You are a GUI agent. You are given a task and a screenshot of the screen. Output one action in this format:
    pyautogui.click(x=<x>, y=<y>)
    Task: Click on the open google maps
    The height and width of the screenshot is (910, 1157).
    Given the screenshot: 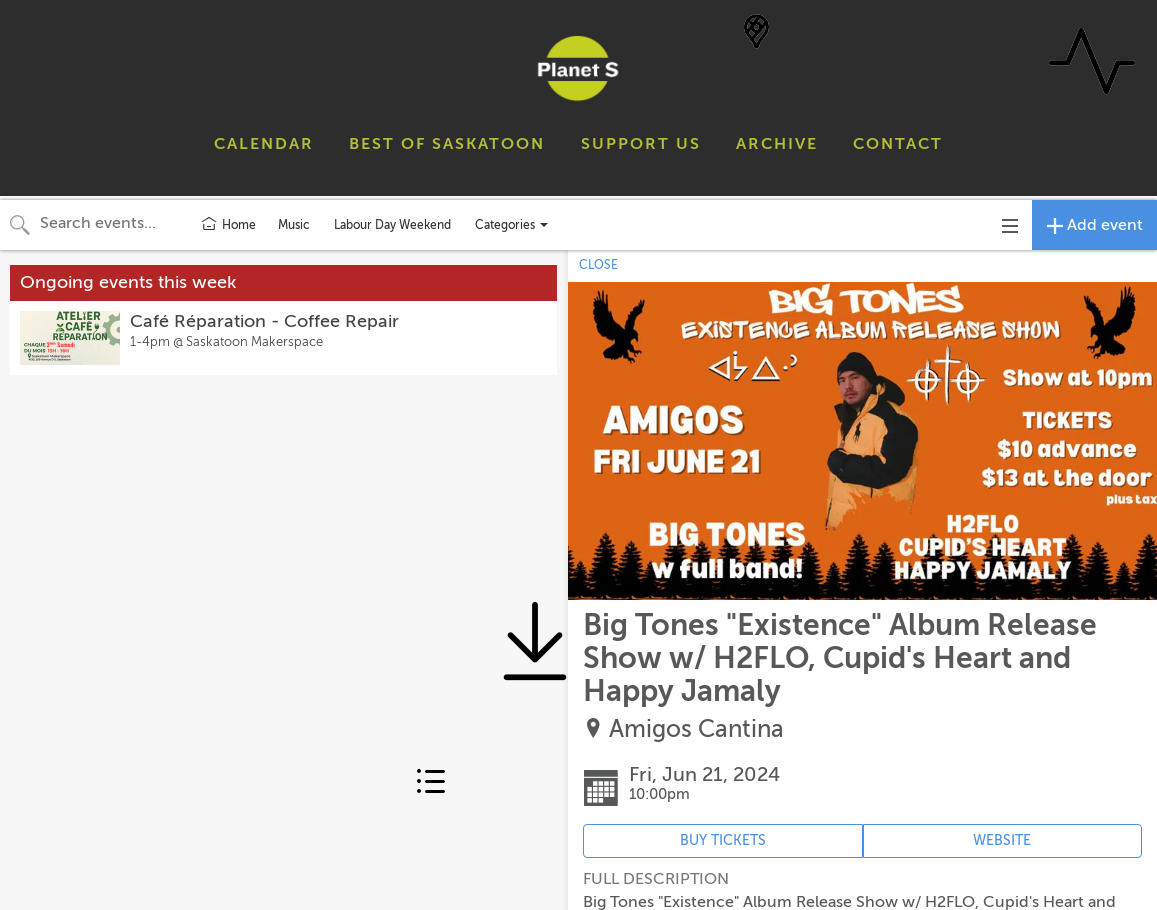 What is the action you would take?
    pyautogui.click(x=756, y=31)
    